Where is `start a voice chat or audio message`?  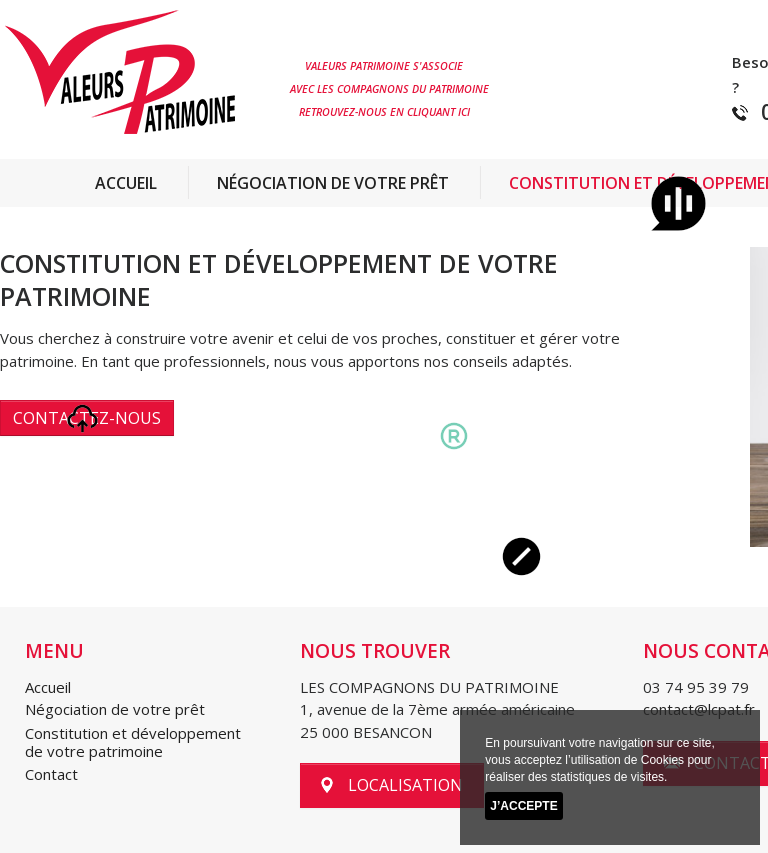
start a voice chat or audio message is located at coordinates (678, 203).